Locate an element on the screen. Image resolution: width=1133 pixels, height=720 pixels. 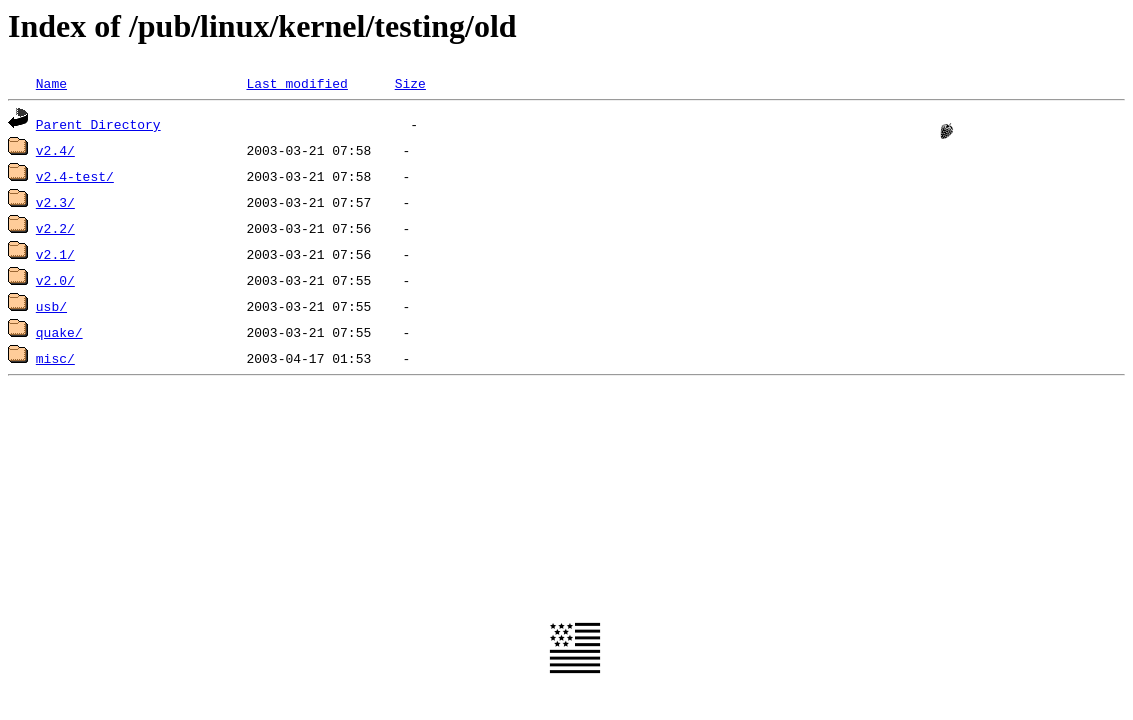
select united states as your country/region is located at coordinates (575, 648).